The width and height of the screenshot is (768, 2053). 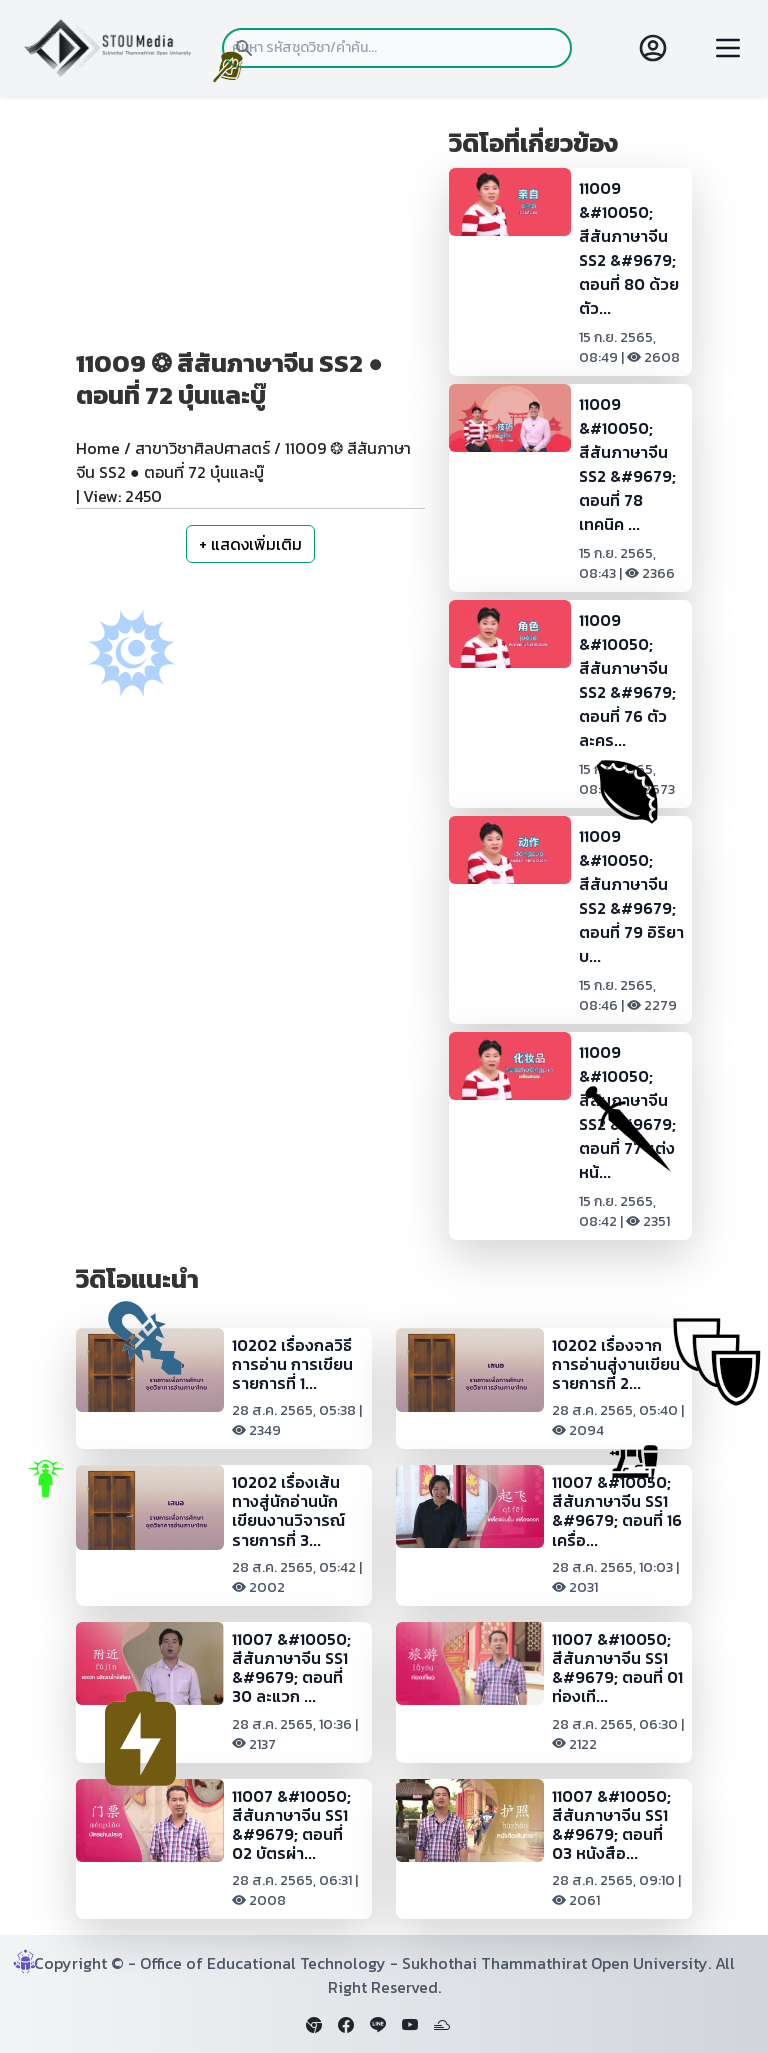 I want to click on select a dagger or stabbing weapon in a game, so click(x=628, y=1129).